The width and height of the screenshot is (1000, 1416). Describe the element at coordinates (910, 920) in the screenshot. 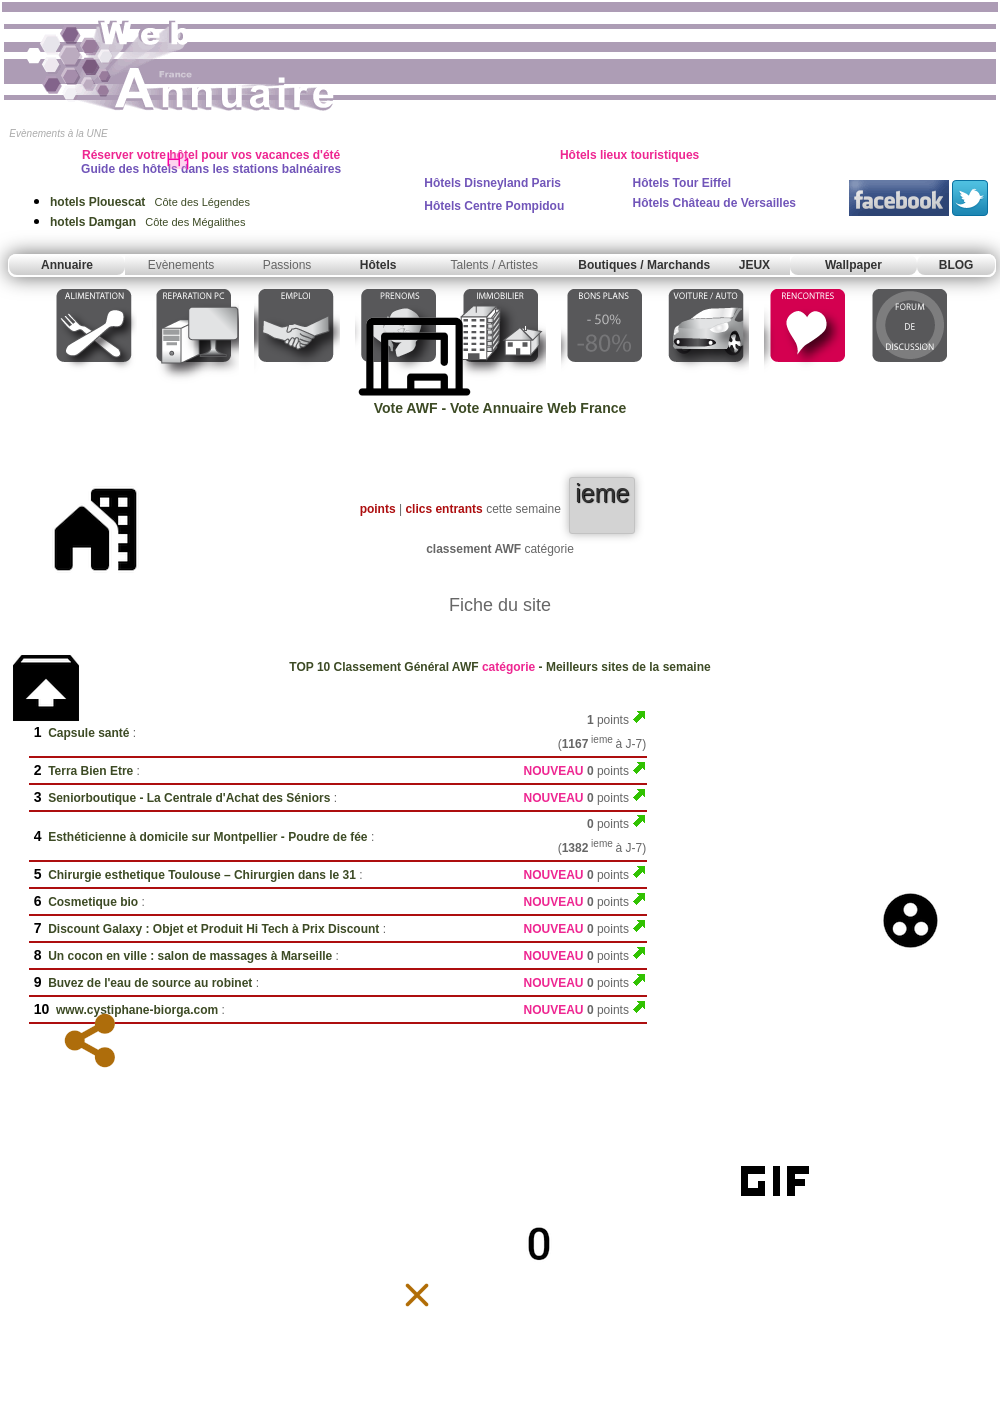

I see `view or manage group workspaces` at that location.